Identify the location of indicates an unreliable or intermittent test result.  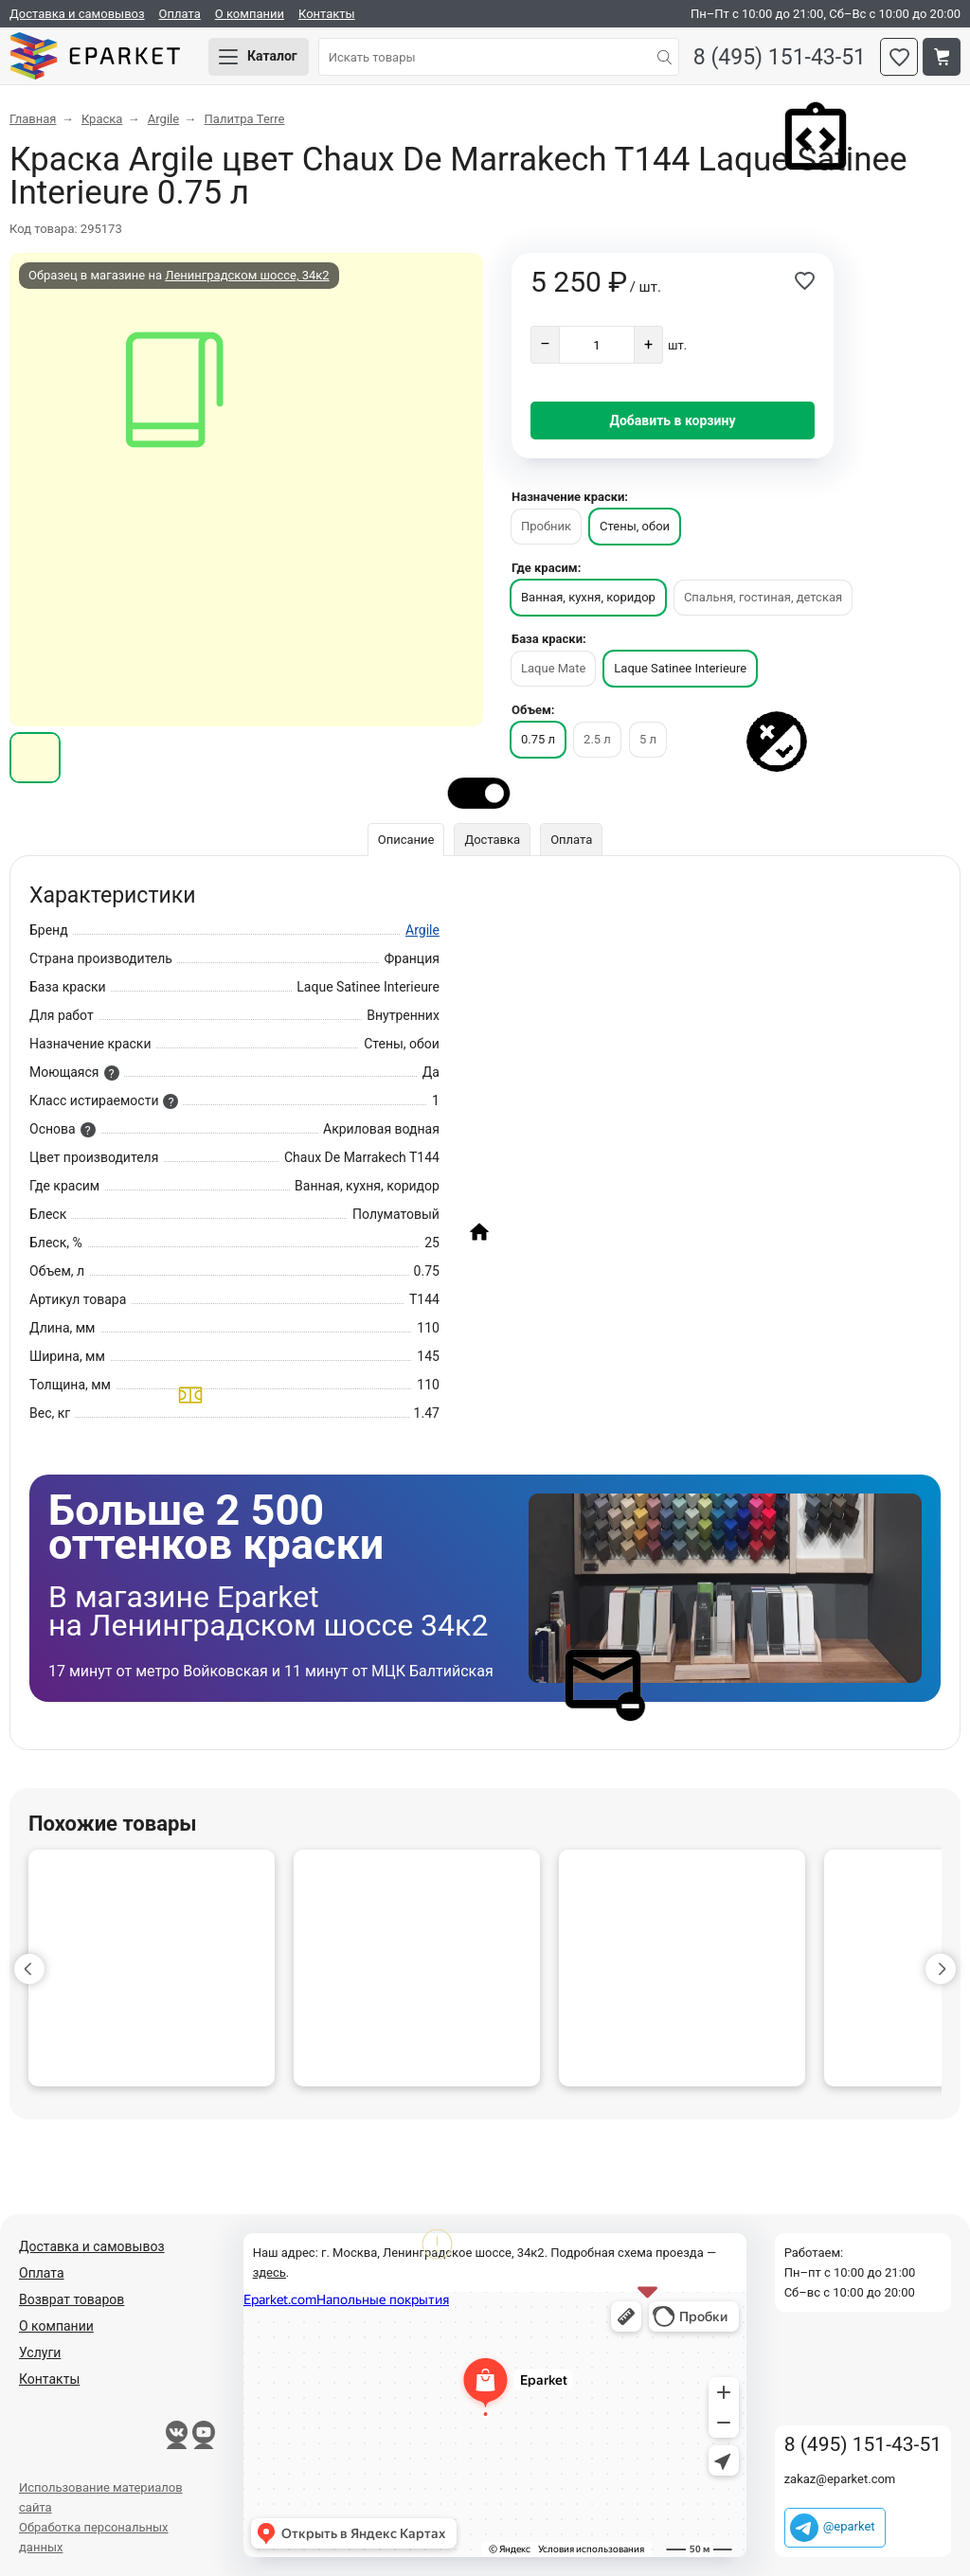
(777, 742).